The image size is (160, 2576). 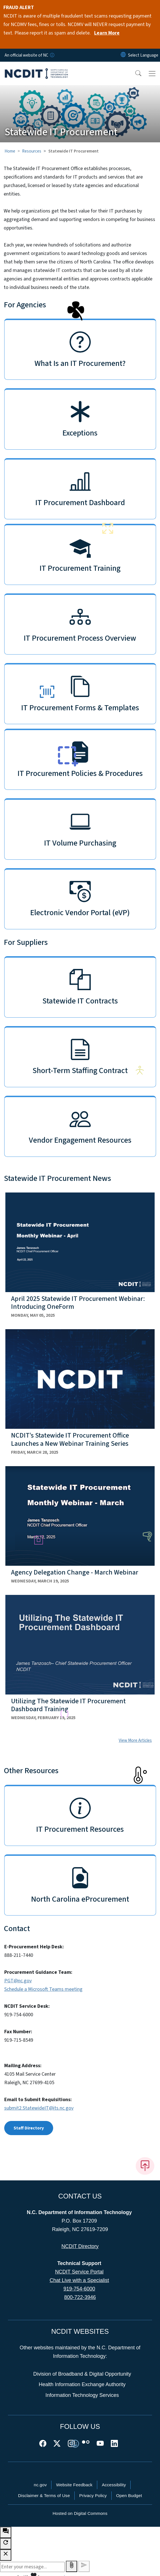 I want to click on scan a barcode, so click(x=47, y=692).